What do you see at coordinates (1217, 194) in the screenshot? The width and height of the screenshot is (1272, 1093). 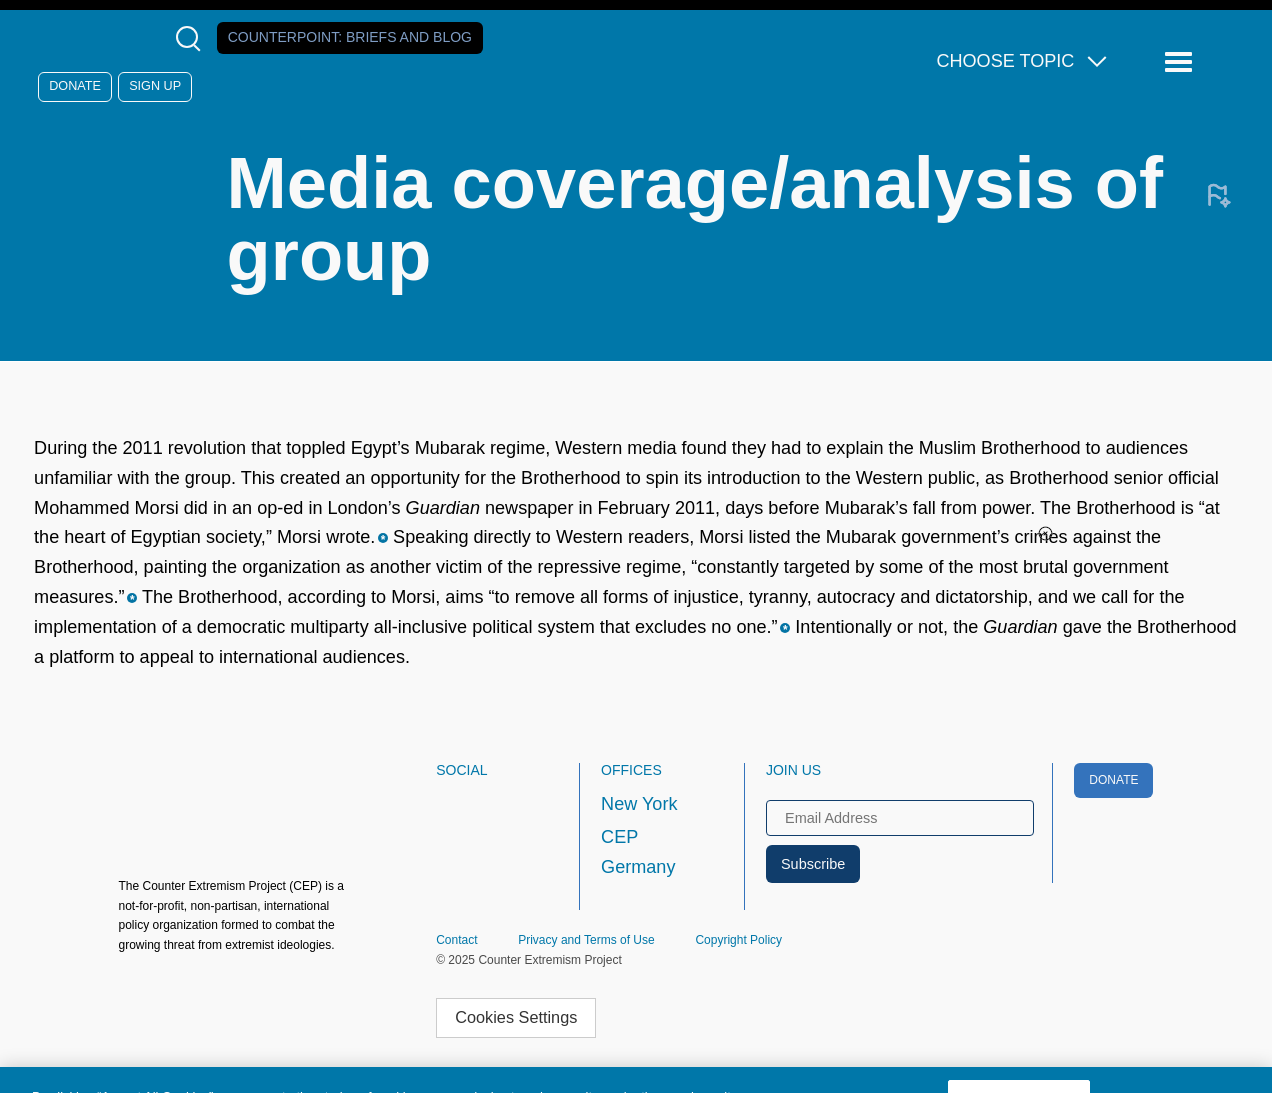 I see `flag content for AI review or processing` at bounding box center [1217, 194].